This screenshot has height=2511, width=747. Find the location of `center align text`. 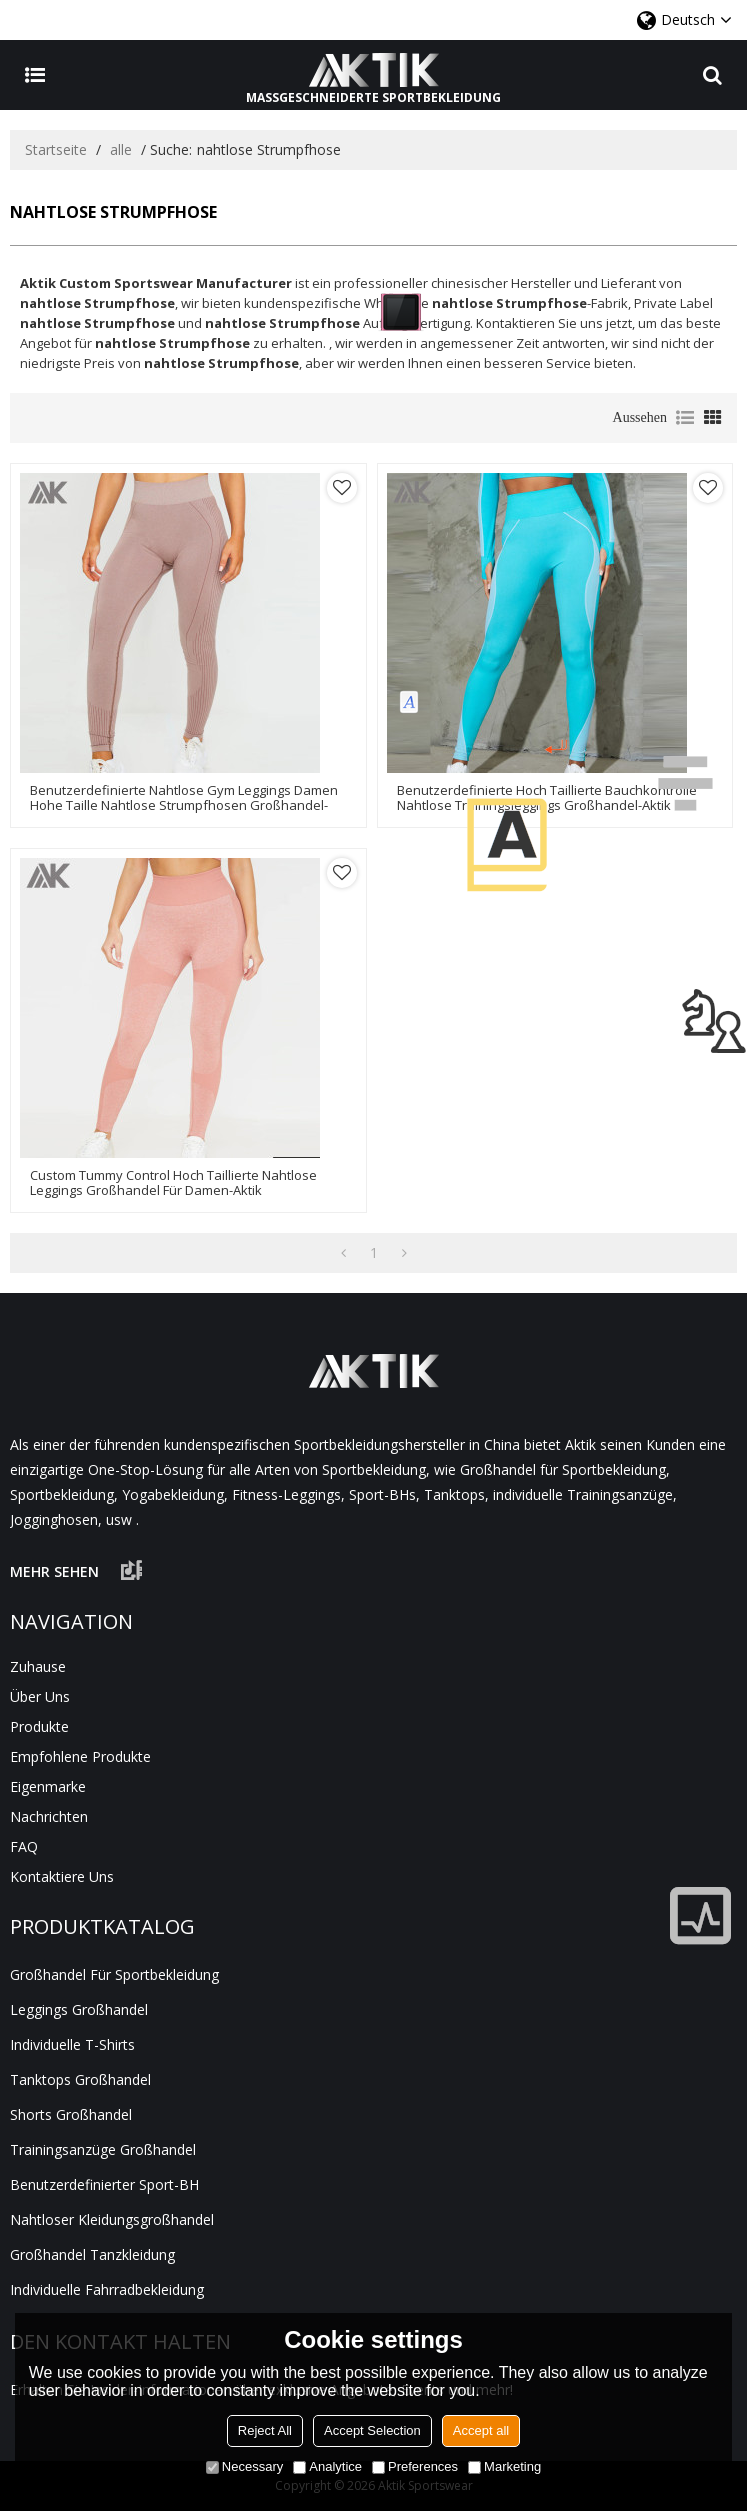

center align text is located at coordinates (685, 783).